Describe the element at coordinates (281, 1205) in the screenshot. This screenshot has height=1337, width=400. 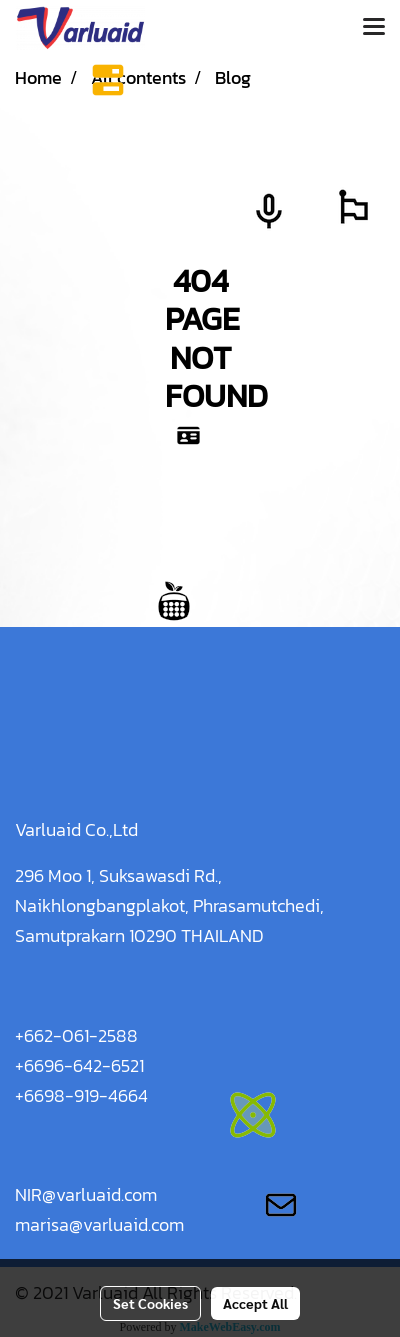
I see `open your inbox or email messages` at that location.